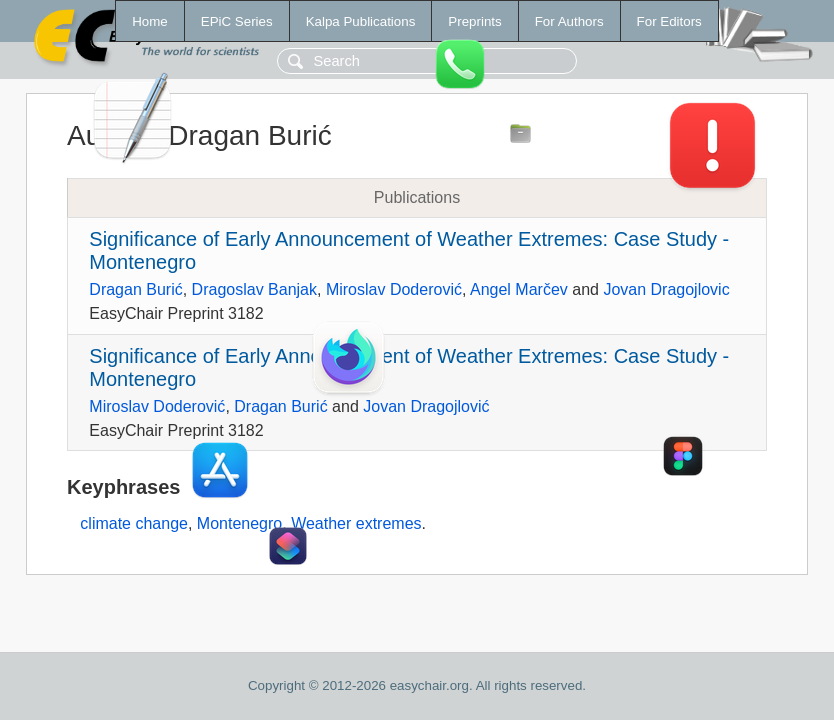 This screenshot has width=834, height=720. I want to click on open the Shortcuts app, so click(288, 546).